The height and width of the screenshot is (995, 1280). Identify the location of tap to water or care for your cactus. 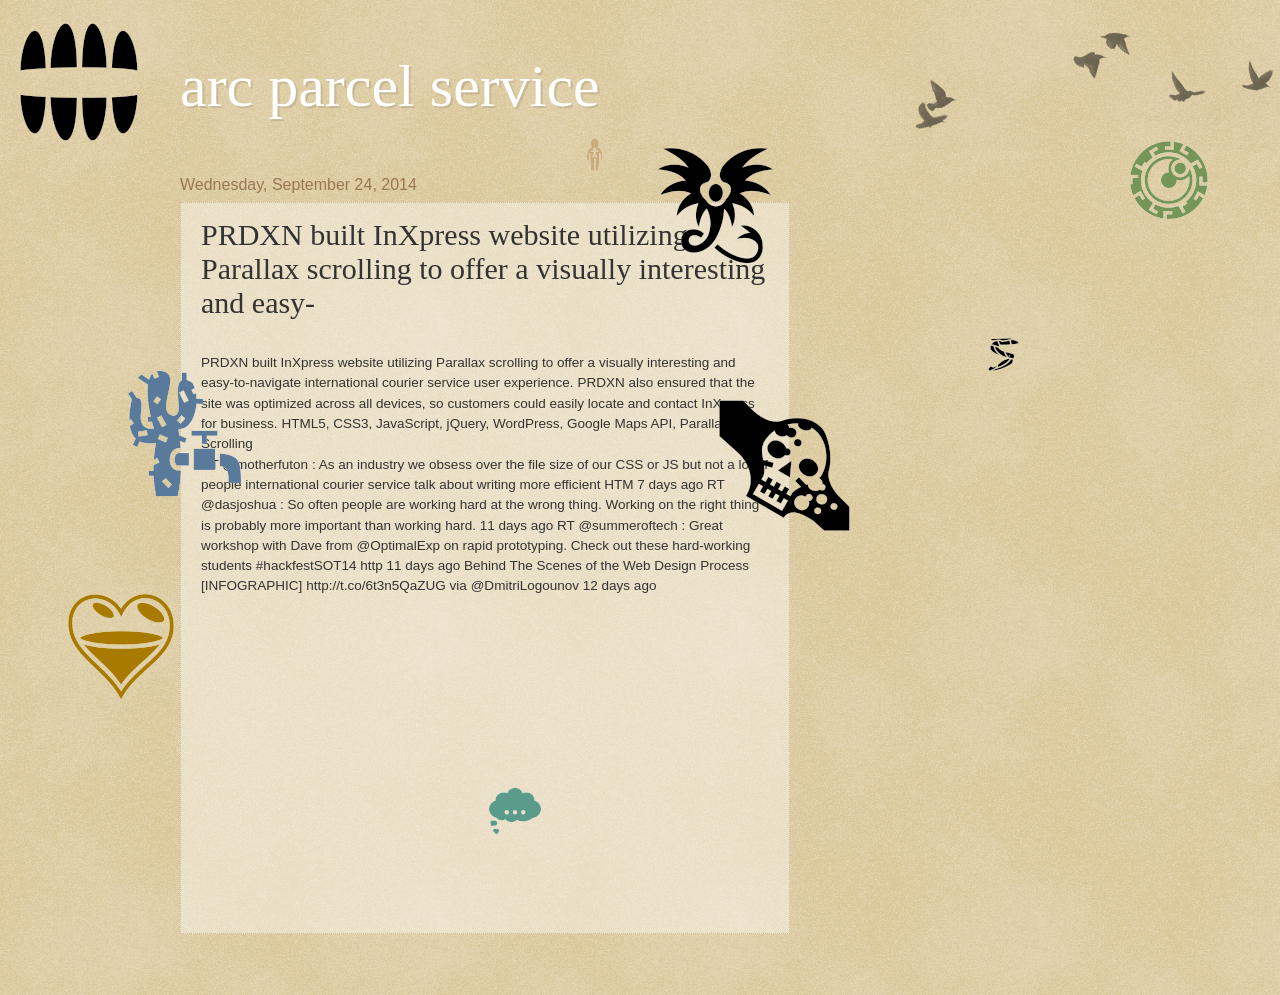
(184, 433).